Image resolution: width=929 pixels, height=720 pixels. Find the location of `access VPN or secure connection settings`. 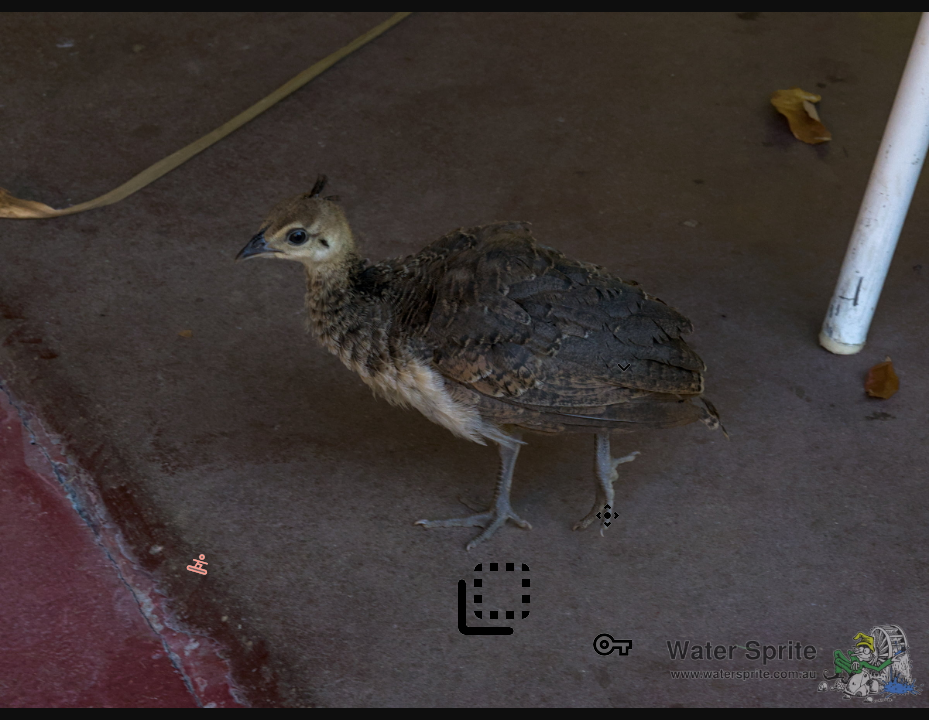

access VPN or secure connection settings is located at coordinates (612, 644).